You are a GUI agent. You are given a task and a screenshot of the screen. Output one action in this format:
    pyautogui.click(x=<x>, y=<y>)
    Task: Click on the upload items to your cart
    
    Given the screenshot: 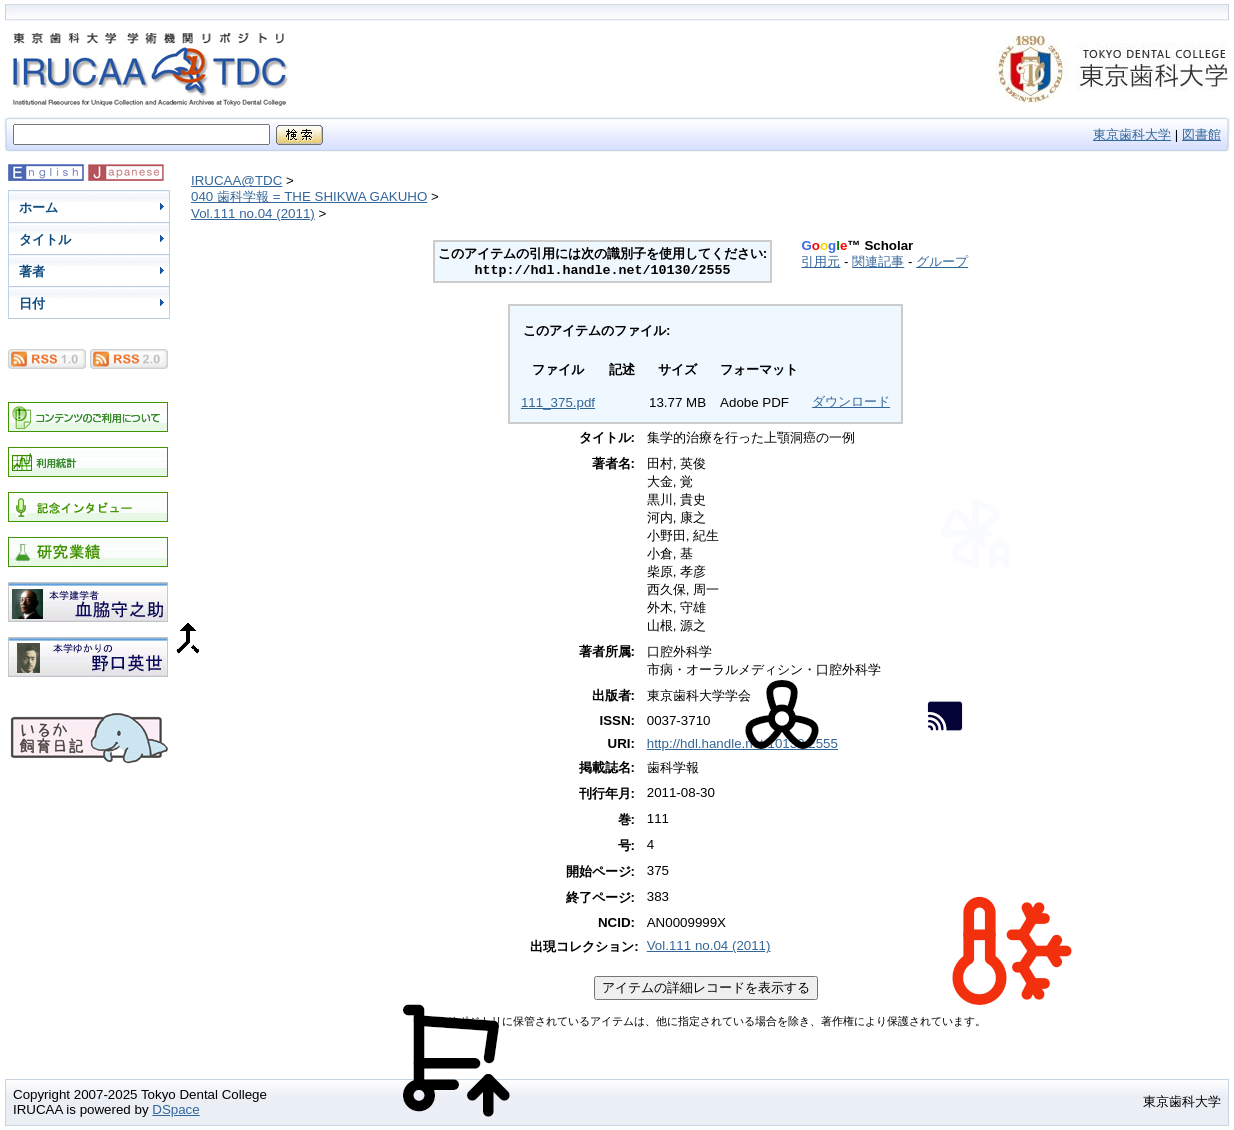 What is the action you would take?
    pyautogui.click(x=451, y=1058)
    